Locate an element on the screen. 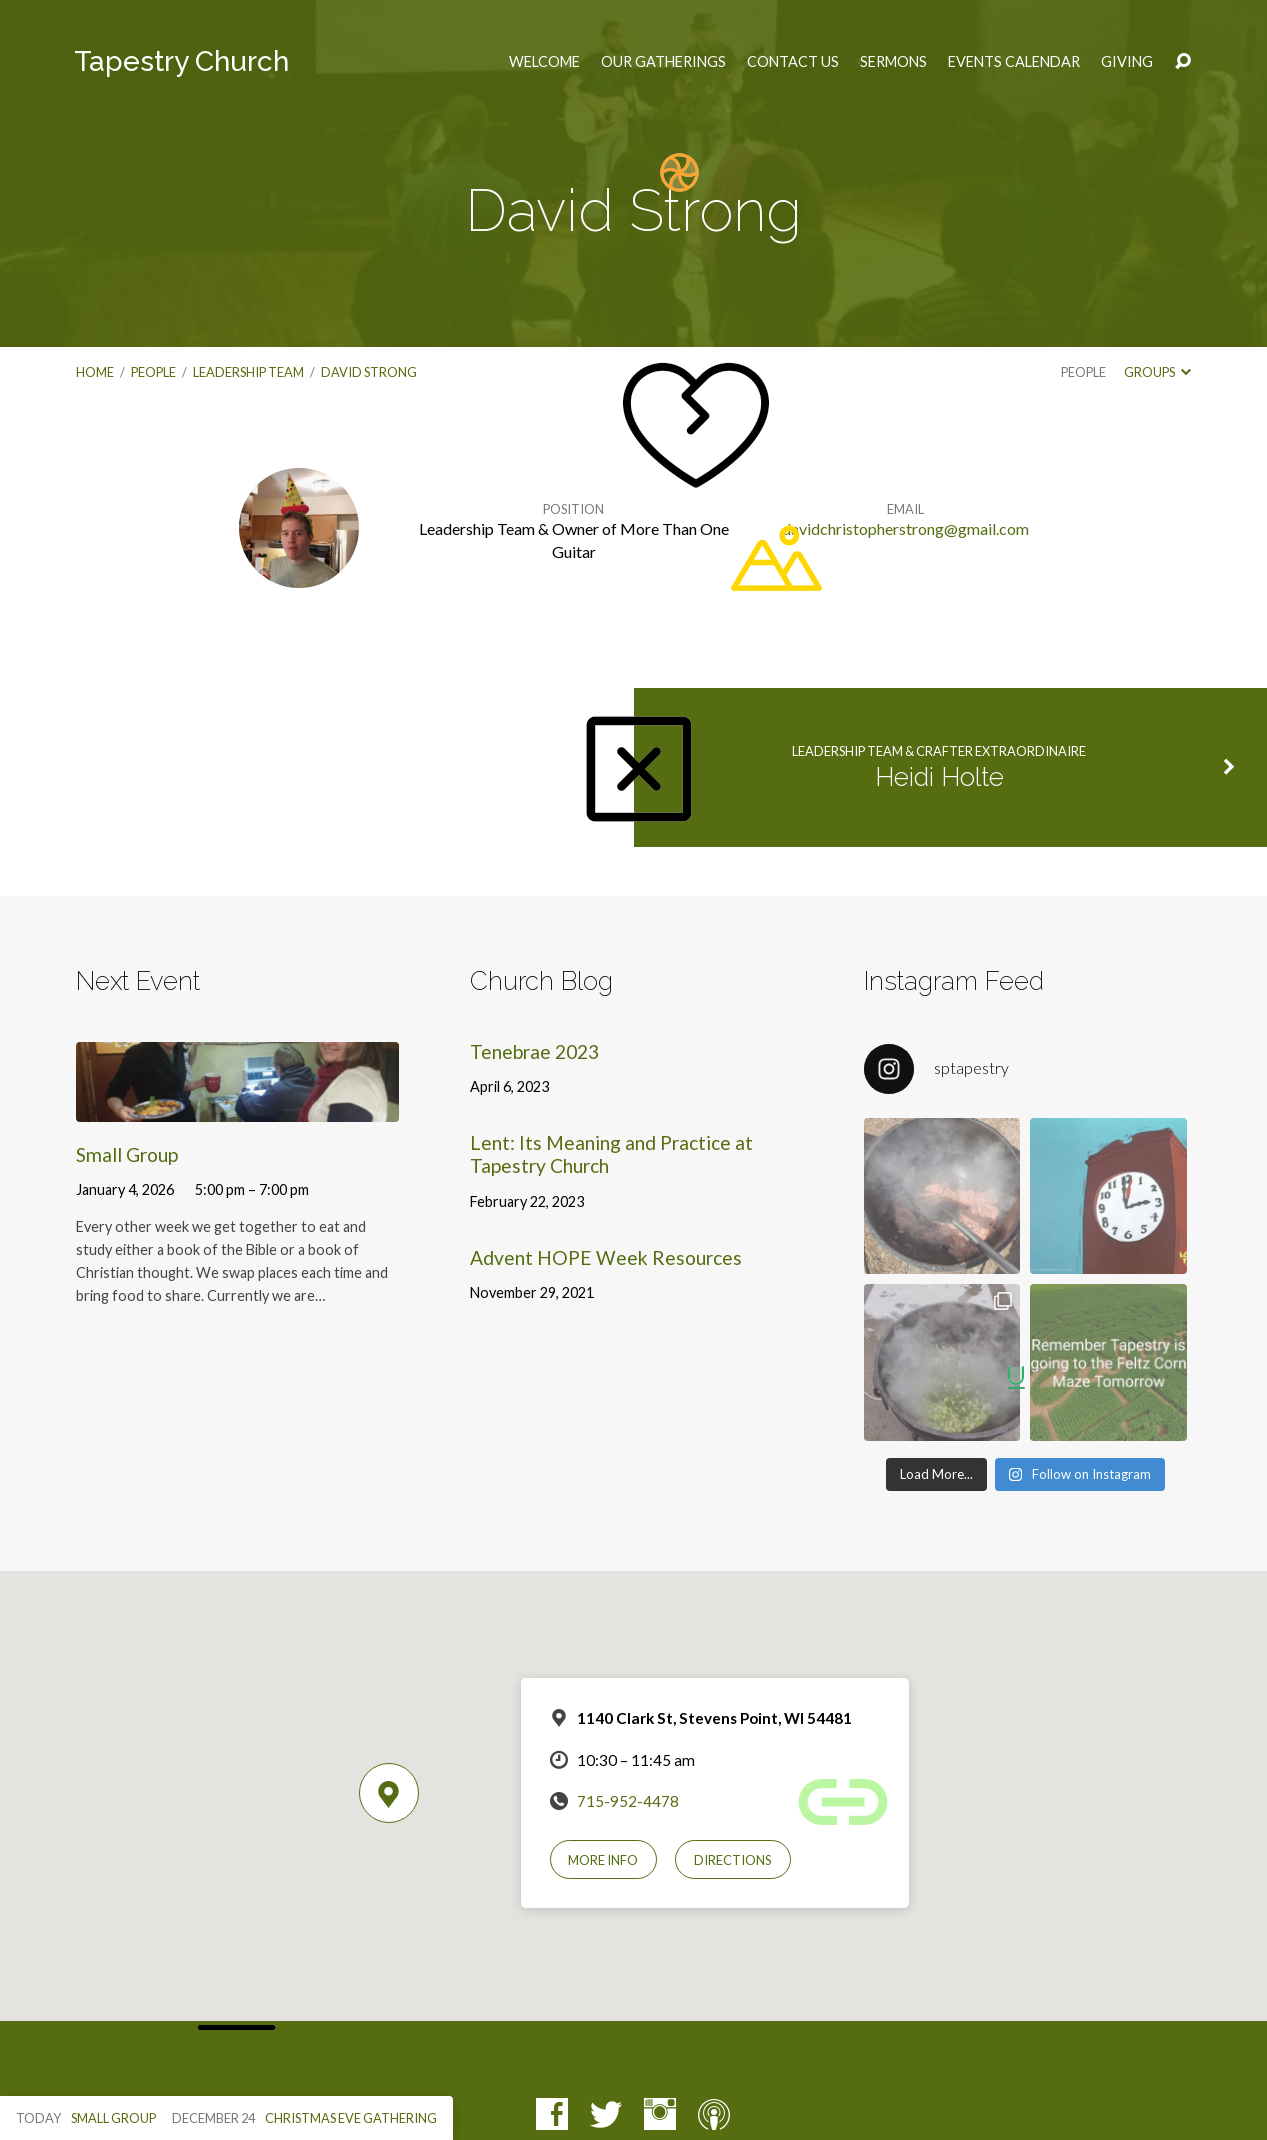  remove from favorites is located at coordinates (696, 420).